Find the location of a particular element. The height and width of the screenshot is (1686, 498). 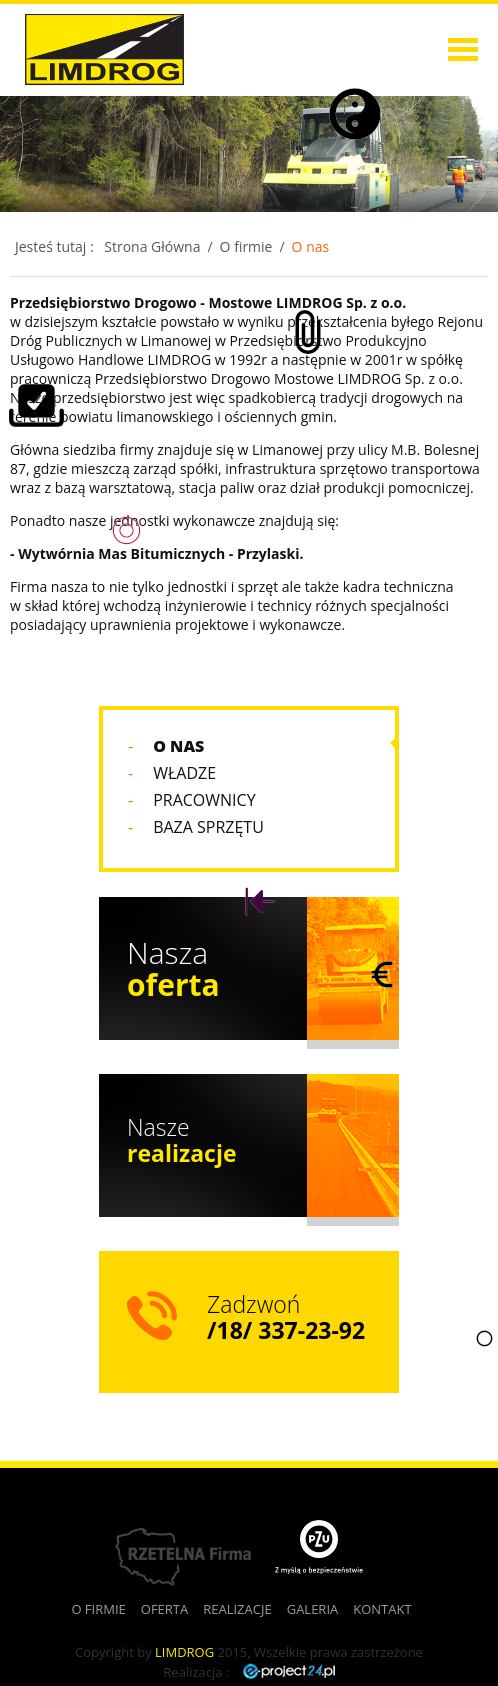

unselected radio button or checkbox option is located at coordinates (484, 1338).